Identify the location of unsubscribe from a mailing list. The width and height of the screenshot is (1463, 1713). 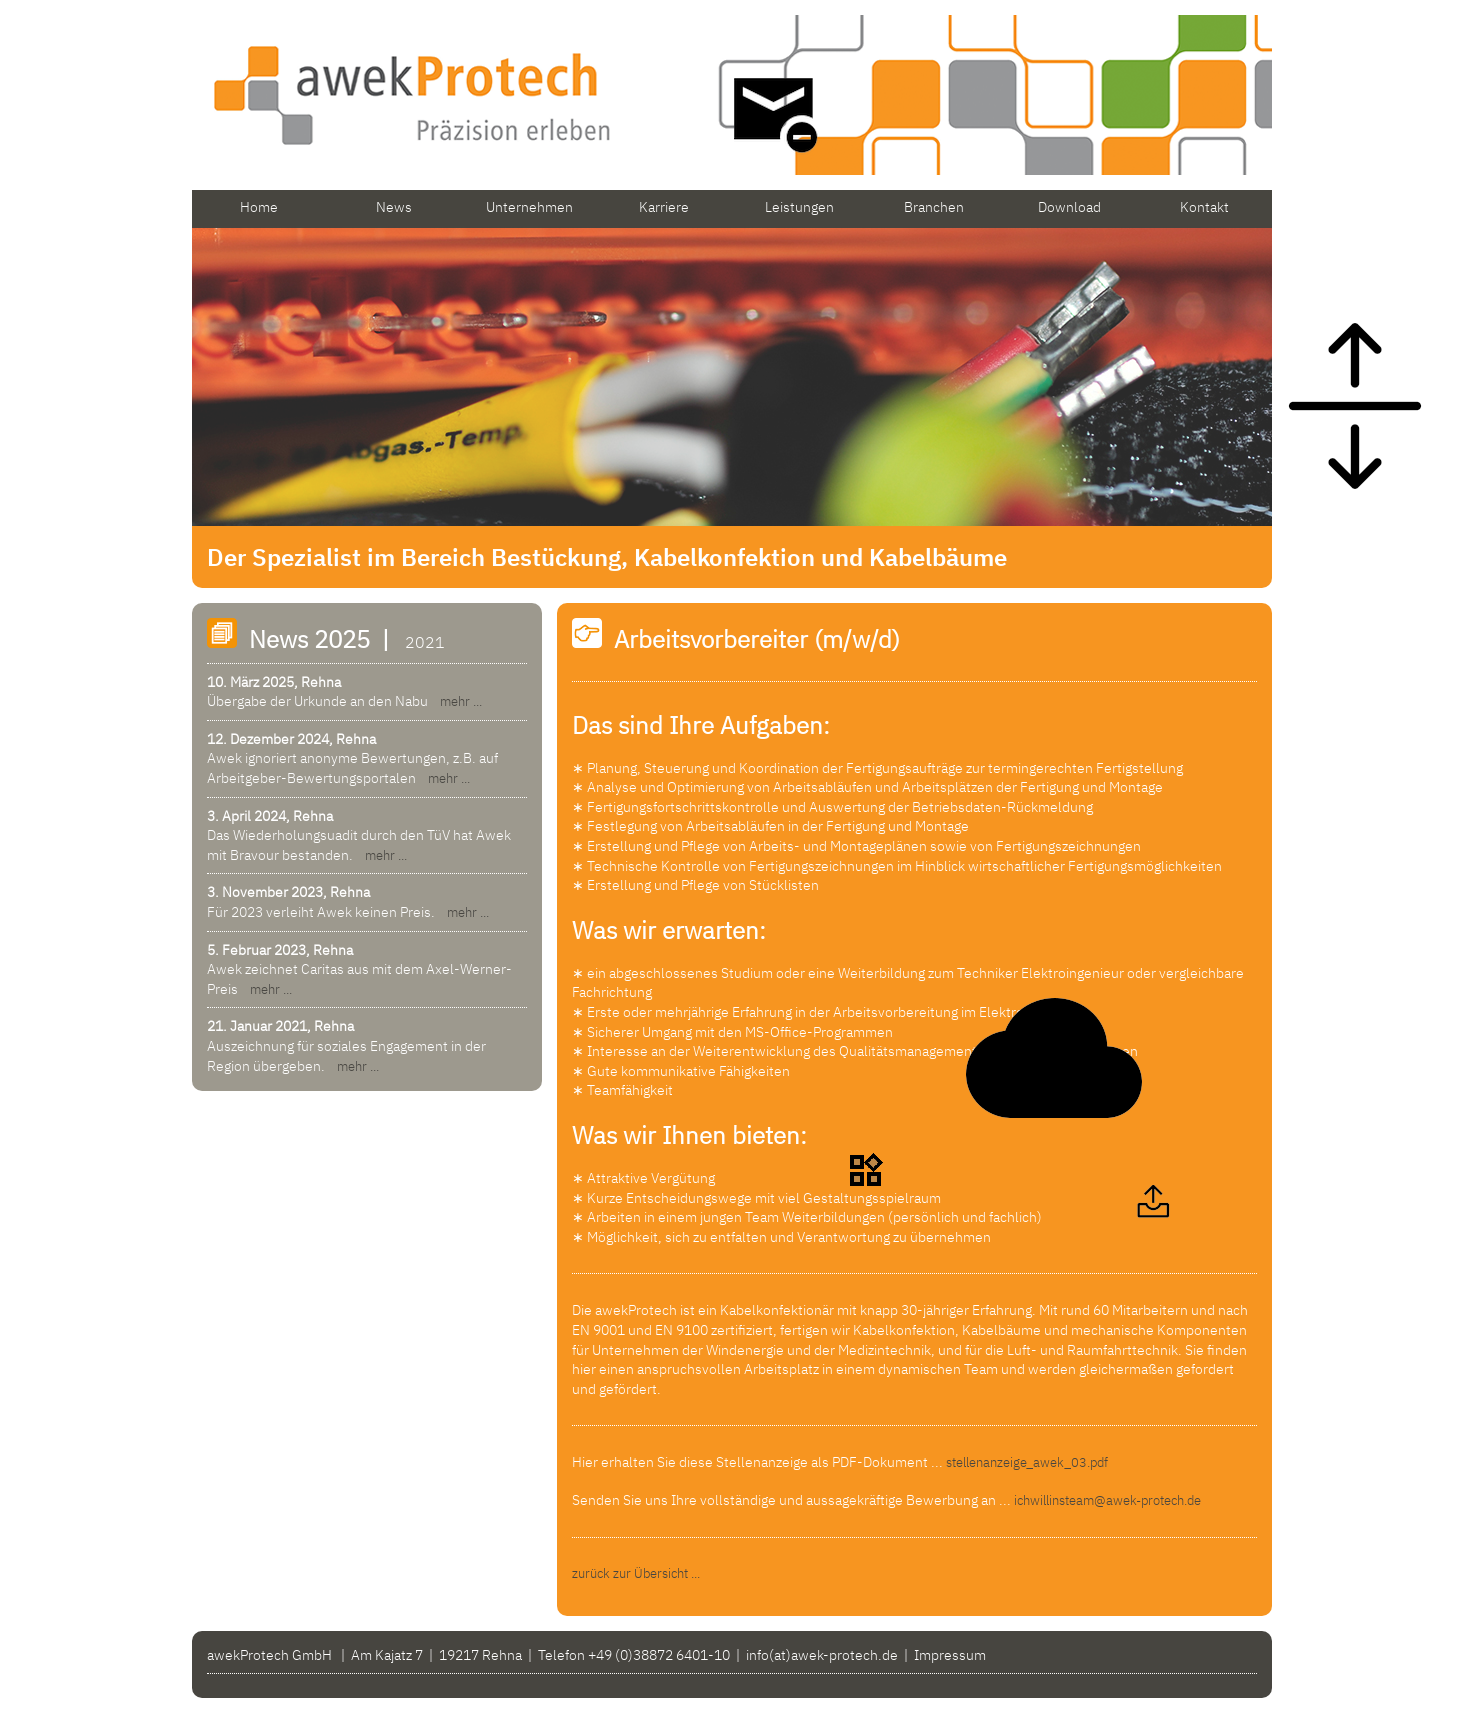
(773, 117).